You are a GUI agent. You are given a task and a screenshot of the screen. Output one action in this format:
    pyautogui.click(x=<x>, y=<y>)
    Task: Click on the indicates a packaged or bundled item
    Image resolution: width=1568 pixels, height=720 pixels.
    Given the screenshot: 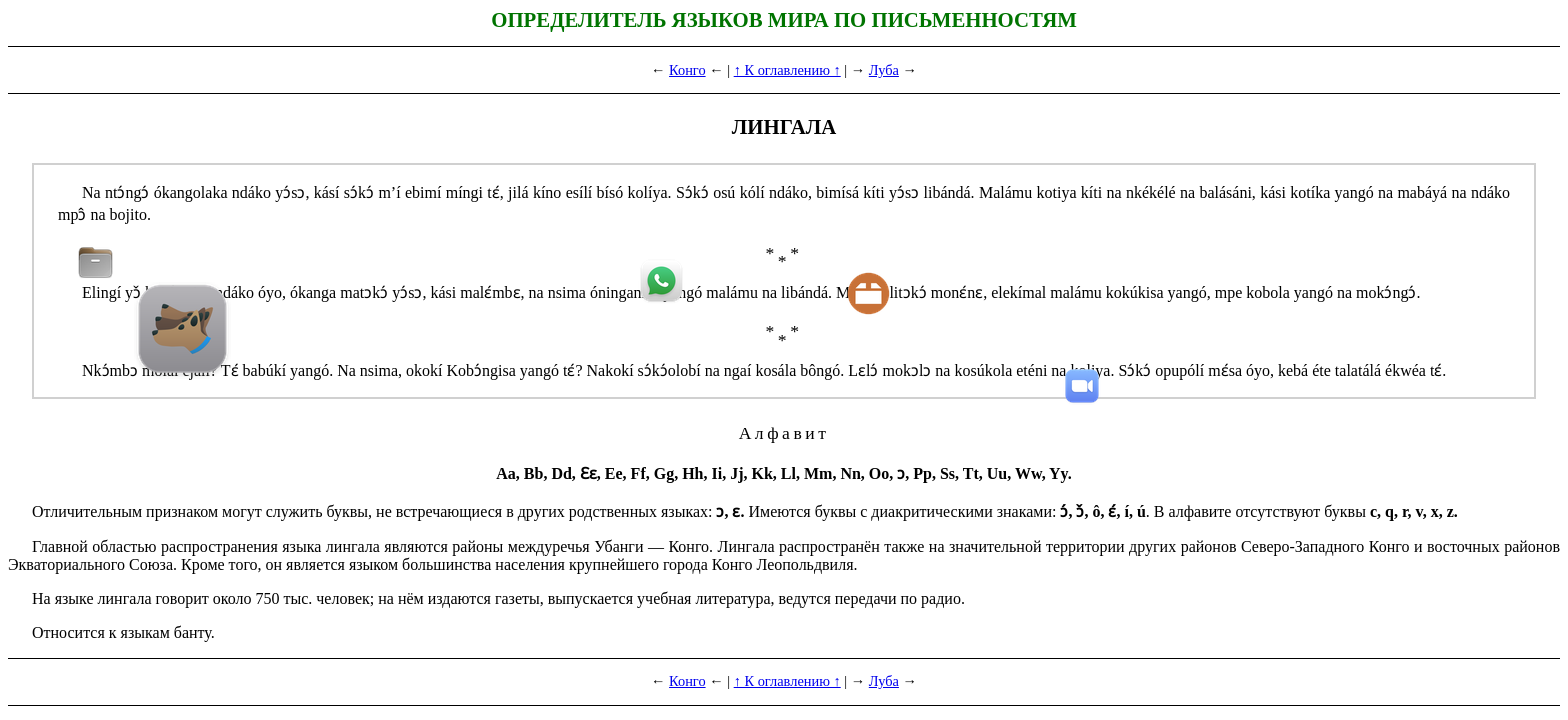 What is the action you would take?
    pyautogui.click(x=868, y=293)
    